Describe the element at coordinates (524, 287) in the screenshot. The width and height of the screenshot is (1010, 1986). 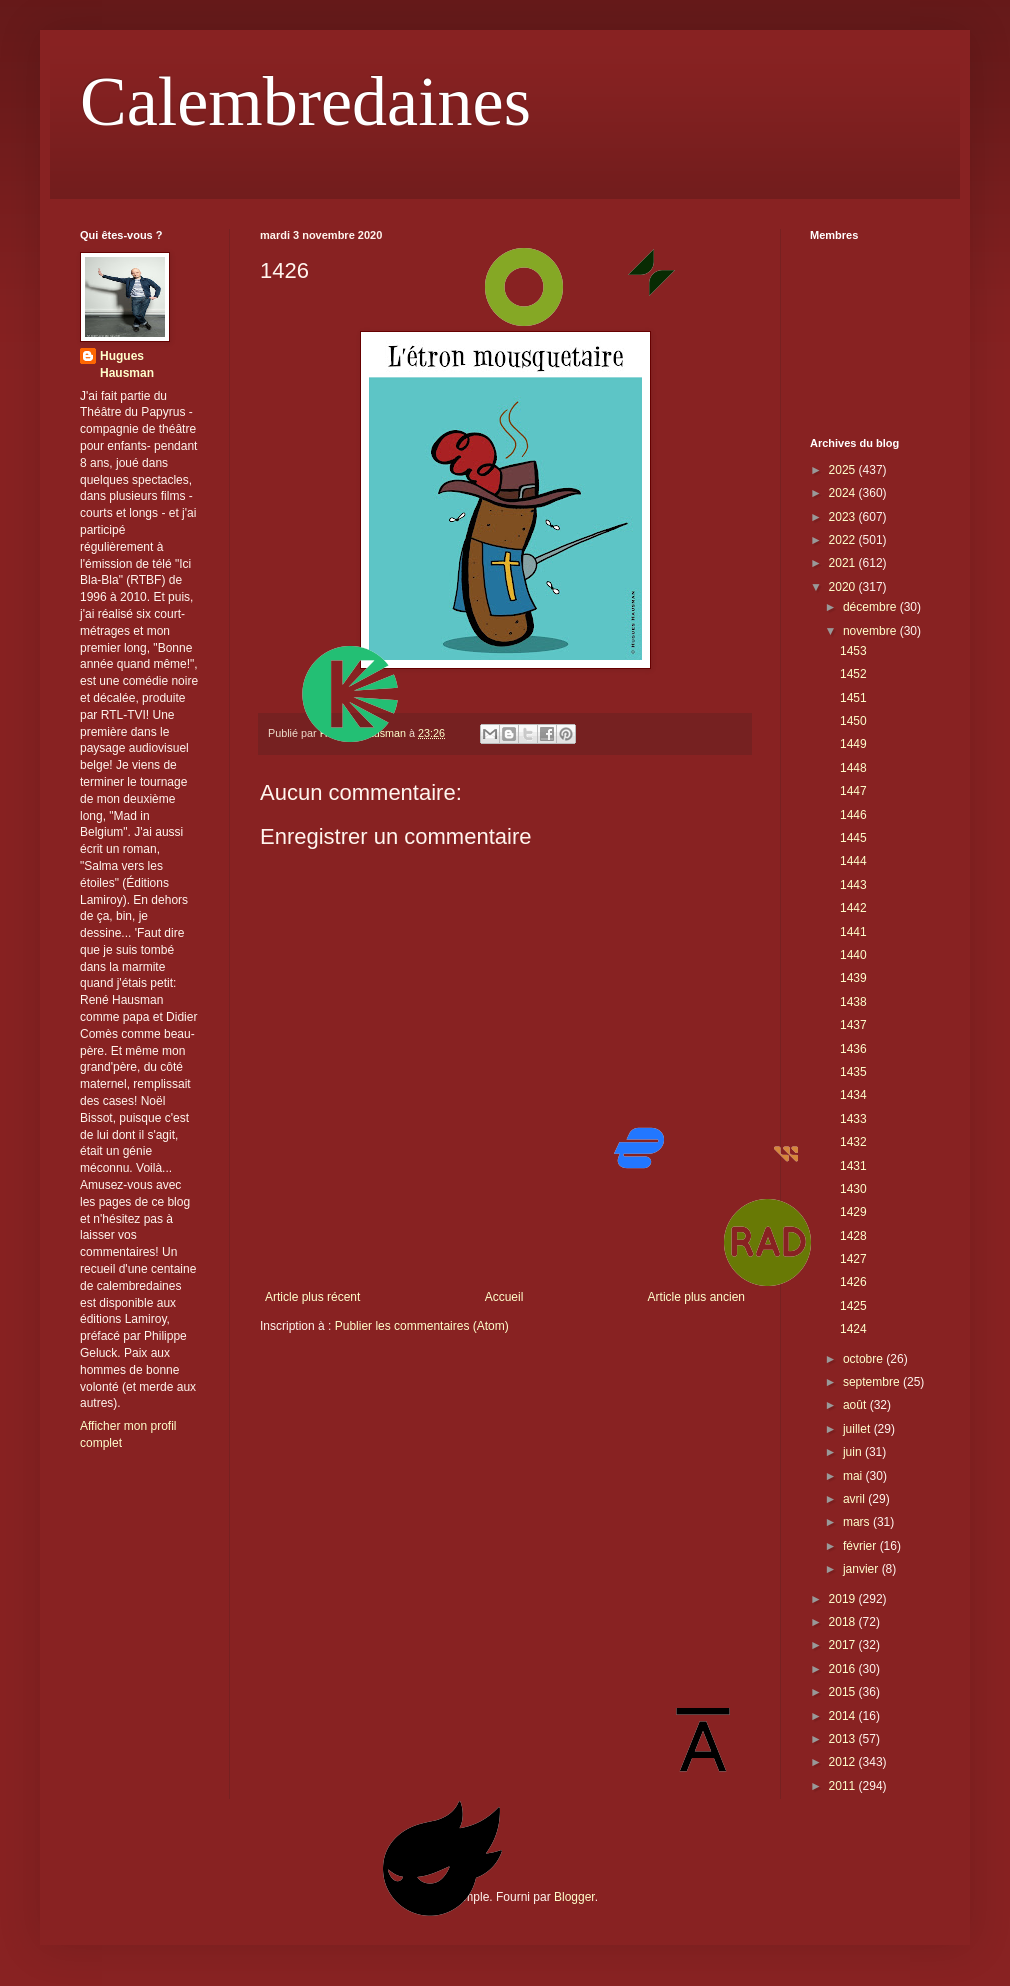
I see `access Okta identity management` at that location.